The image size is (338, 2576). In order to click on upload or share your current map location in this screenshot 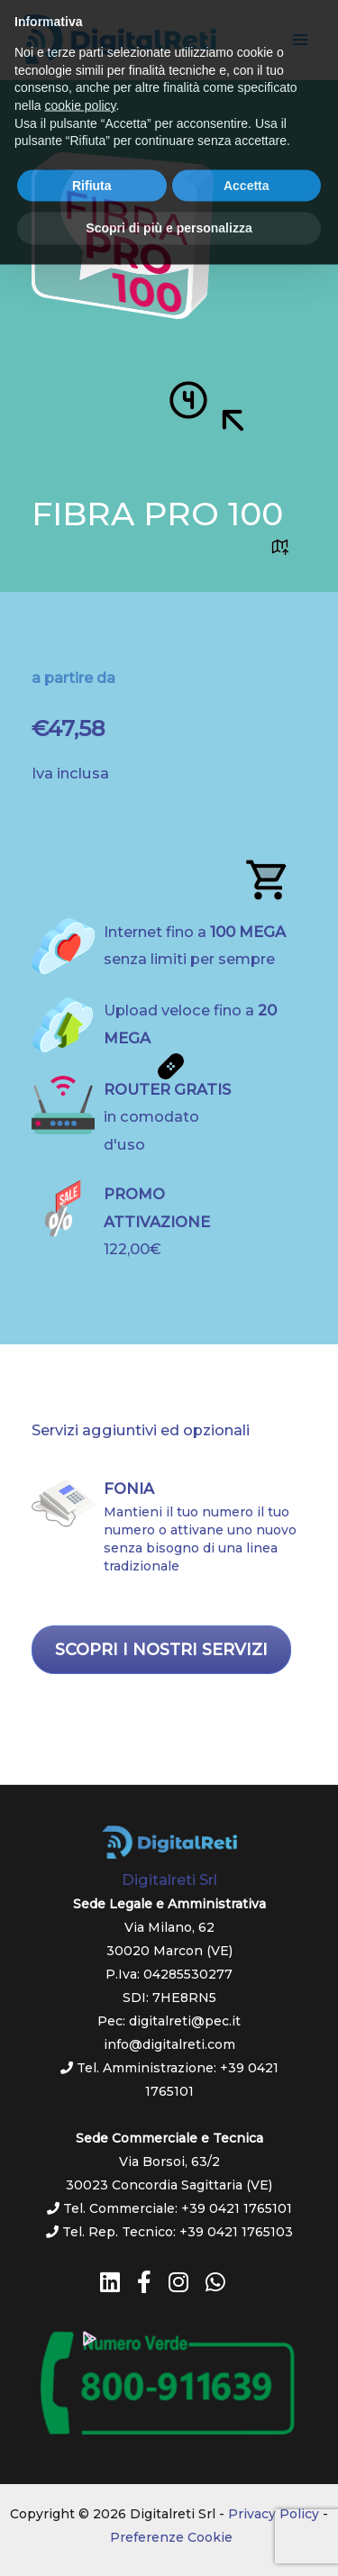, I will do `click(279, 546)`.